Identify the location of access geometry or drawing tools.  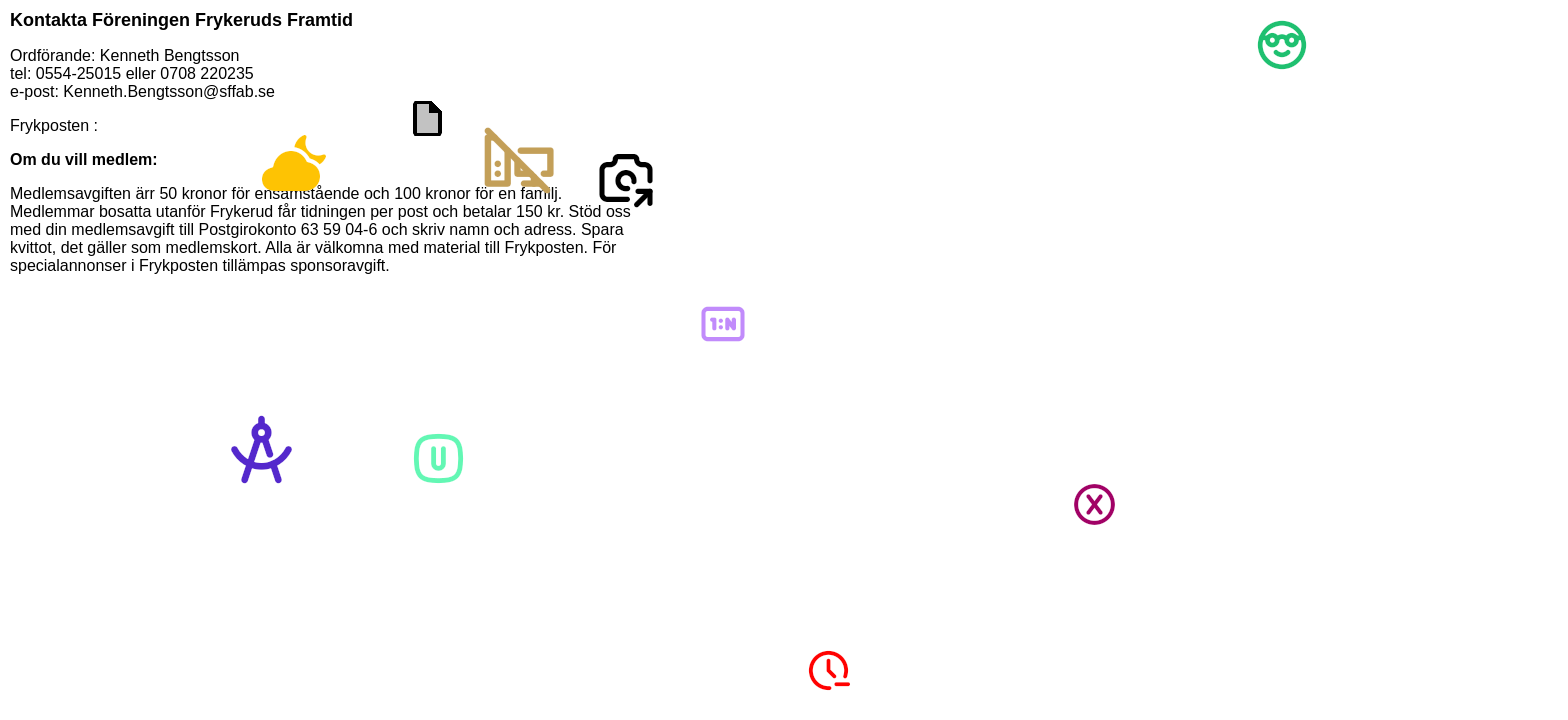
(261, 449).